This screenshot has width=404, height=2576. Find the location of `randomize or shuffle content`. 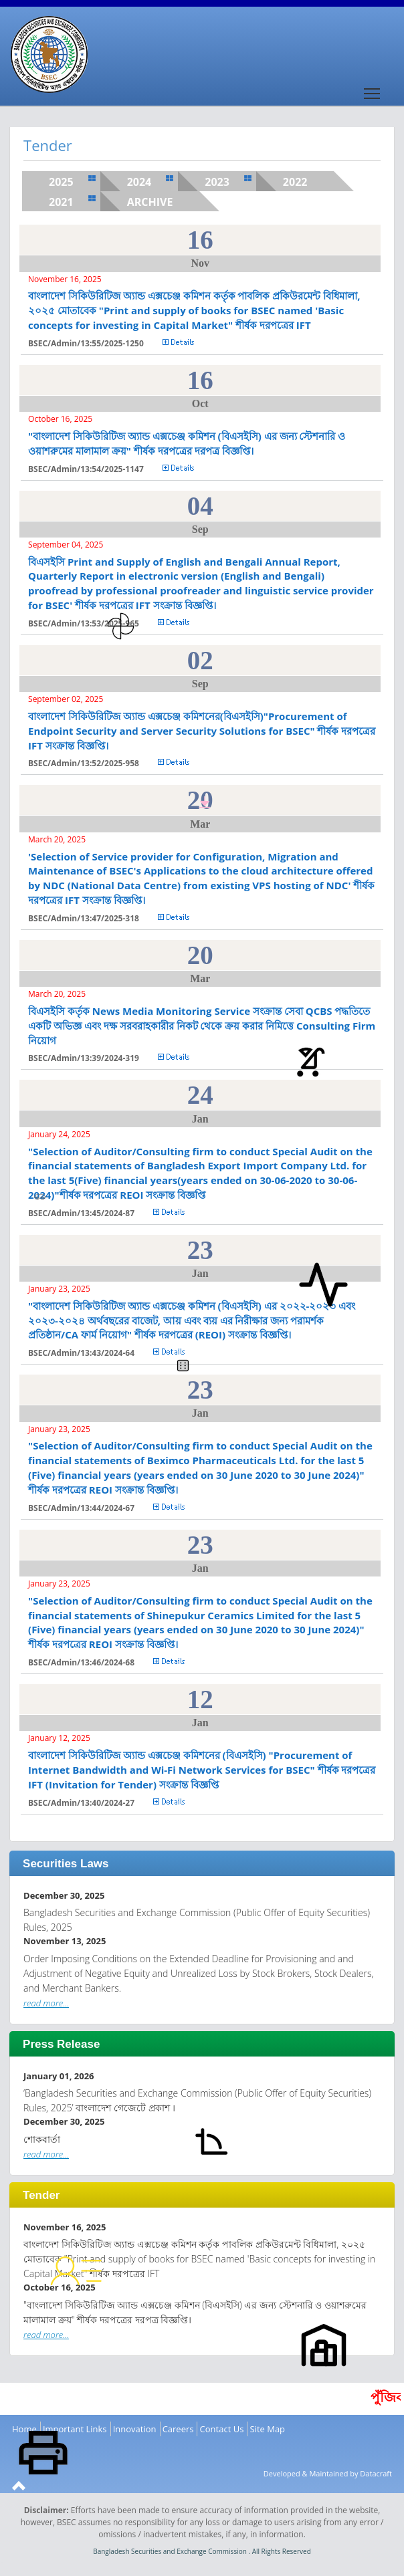

randomize or shuffle content is located at coordinates (183, 1365).